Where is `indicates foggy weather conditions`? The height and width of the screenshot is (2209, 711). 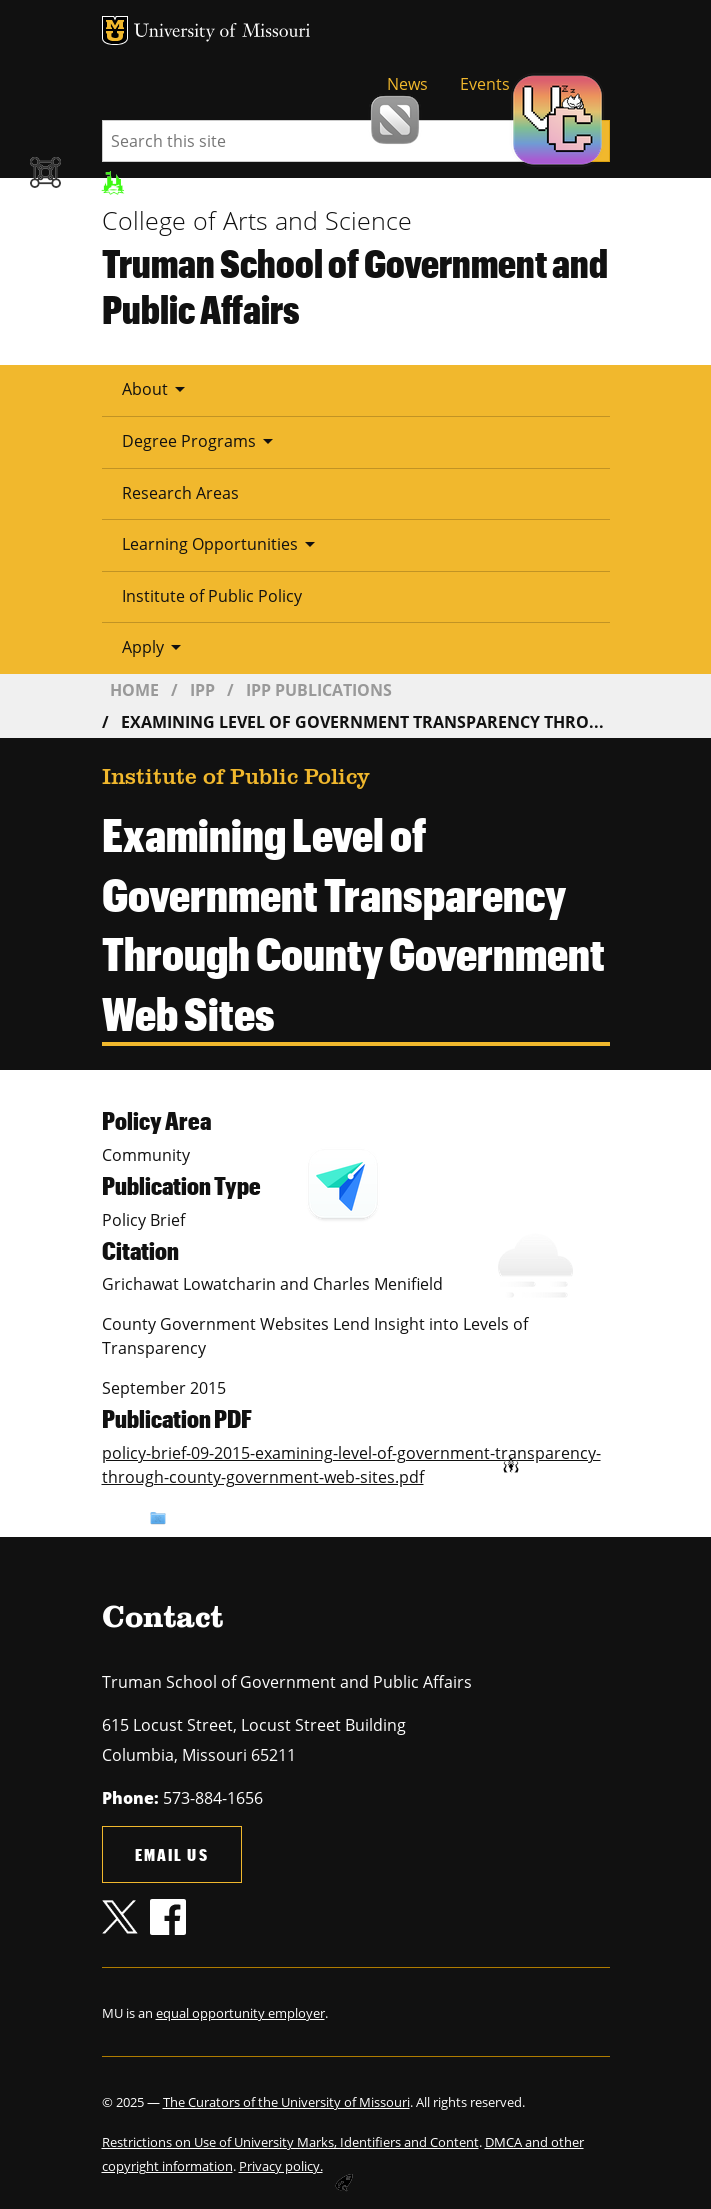 indicates foggy weather conditions is located at coordinates (535, 1265).